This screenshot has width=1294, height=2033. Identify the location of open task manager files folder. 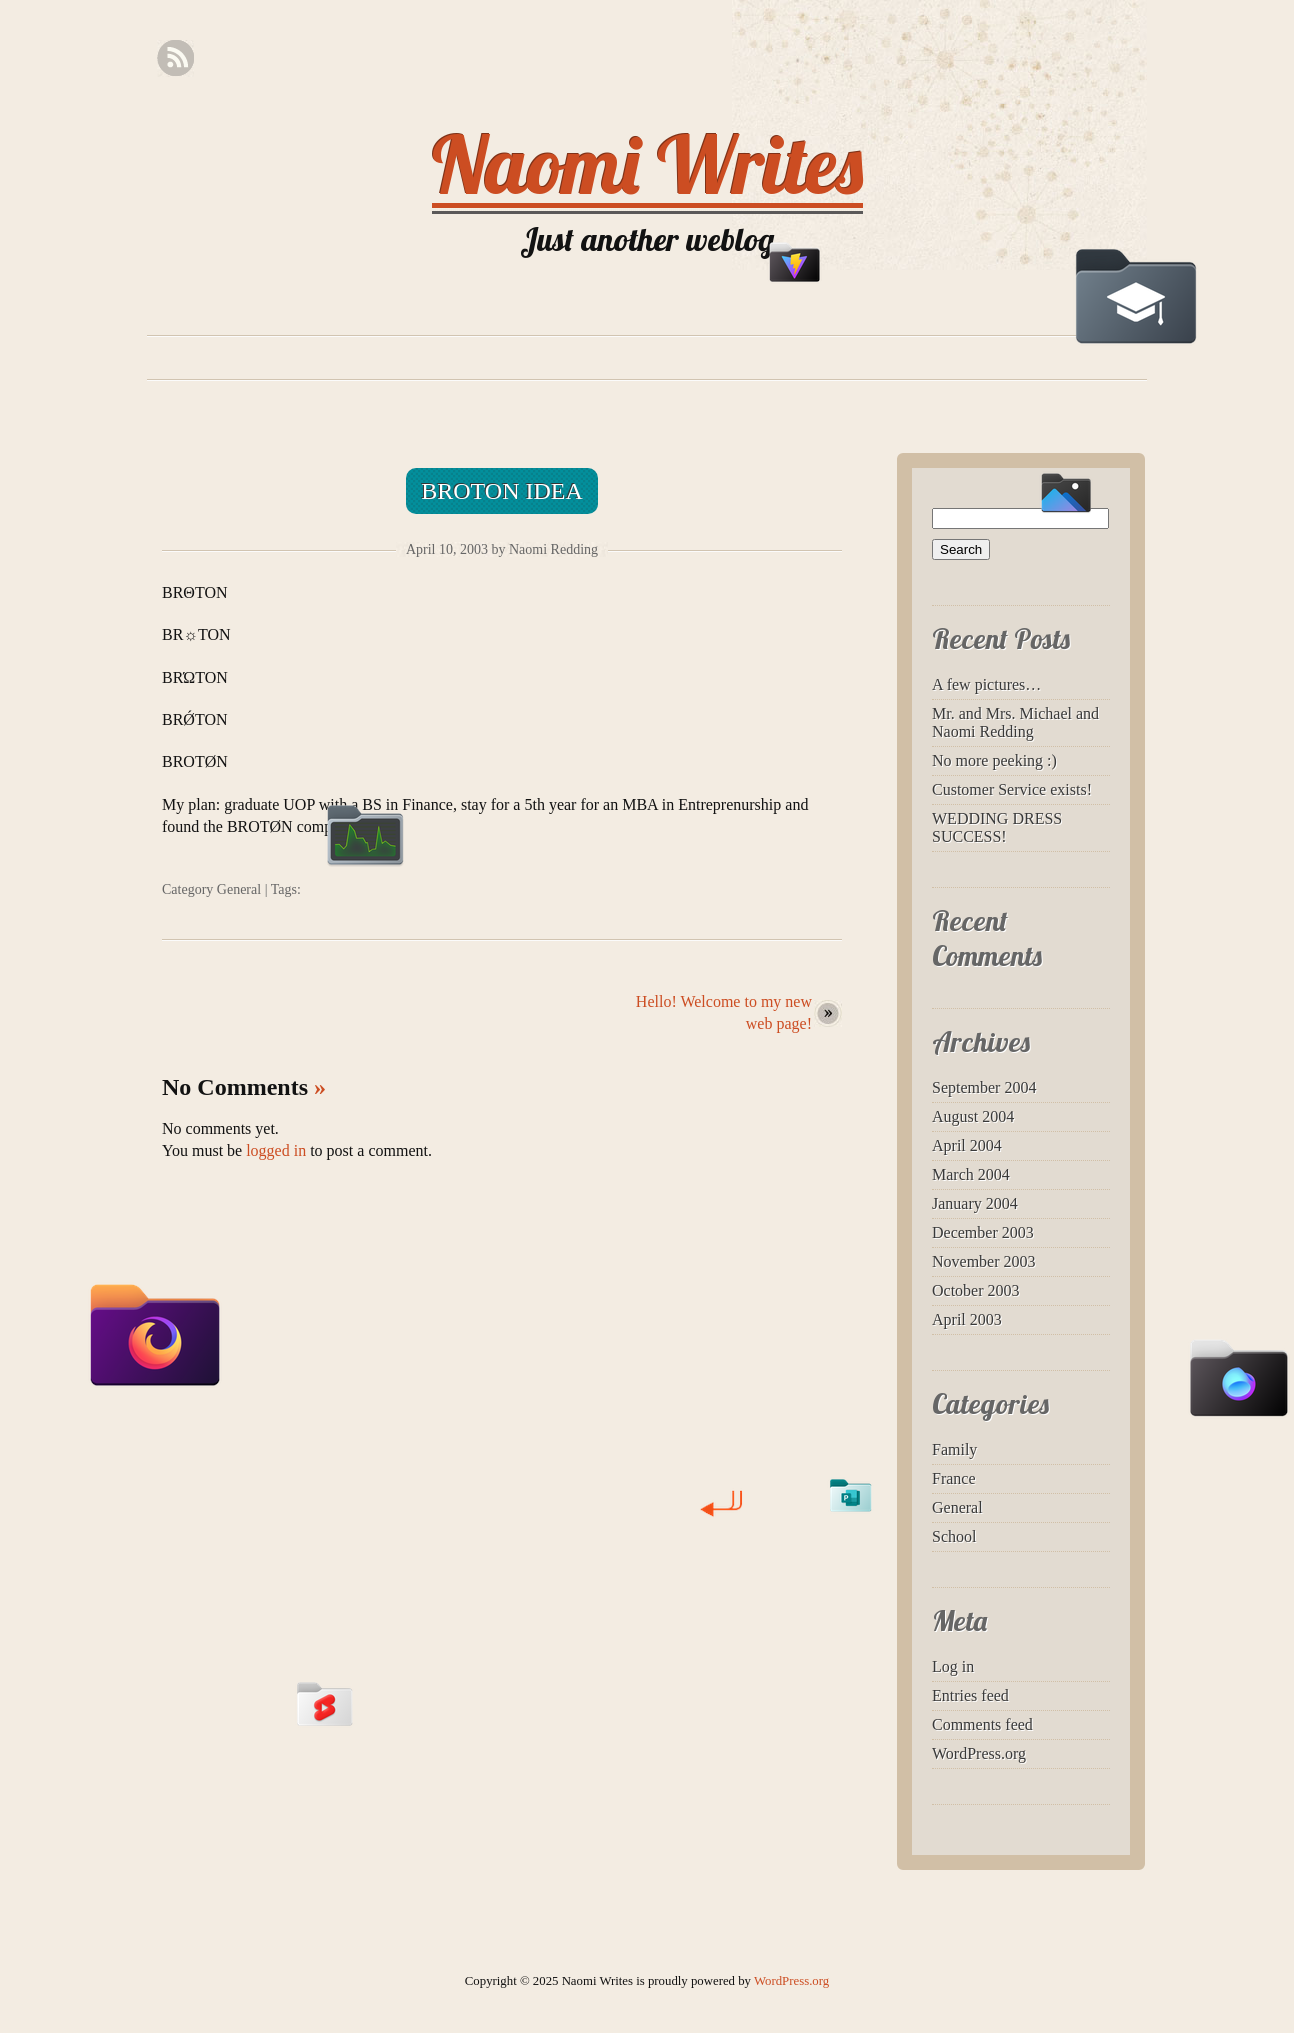
(365, 837).